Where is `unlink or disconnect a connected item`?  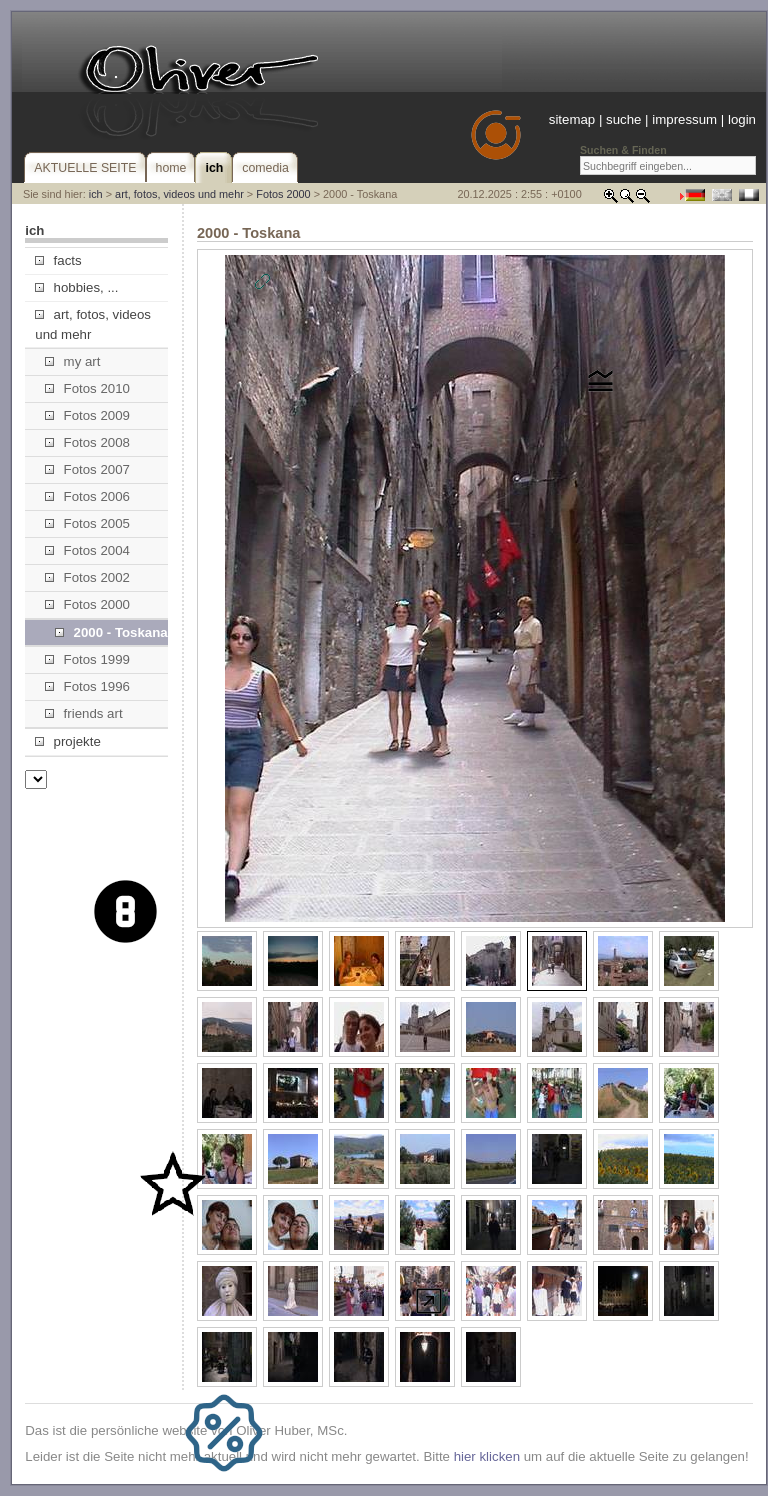
unlink or disconnect a connected item is located at coordinates (262, 281).